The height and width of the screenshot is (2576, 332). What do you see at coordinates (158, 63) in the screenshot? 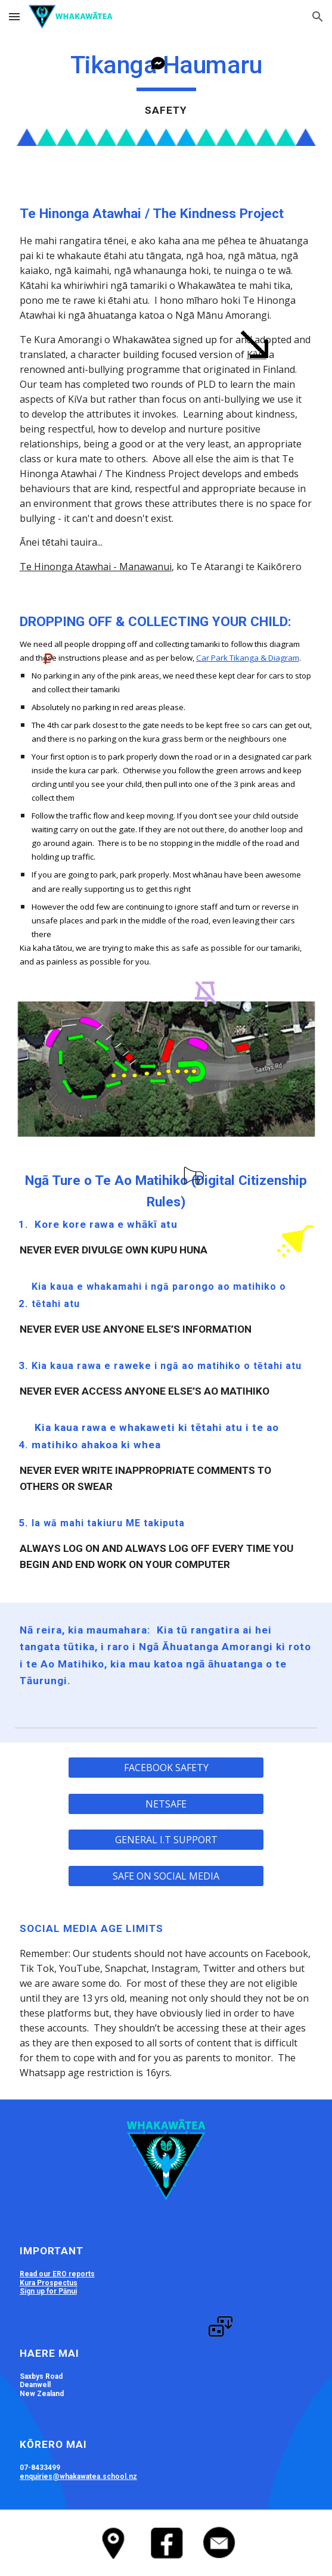
I see `open Facebook Messenger` at bounding box center [158, 63].